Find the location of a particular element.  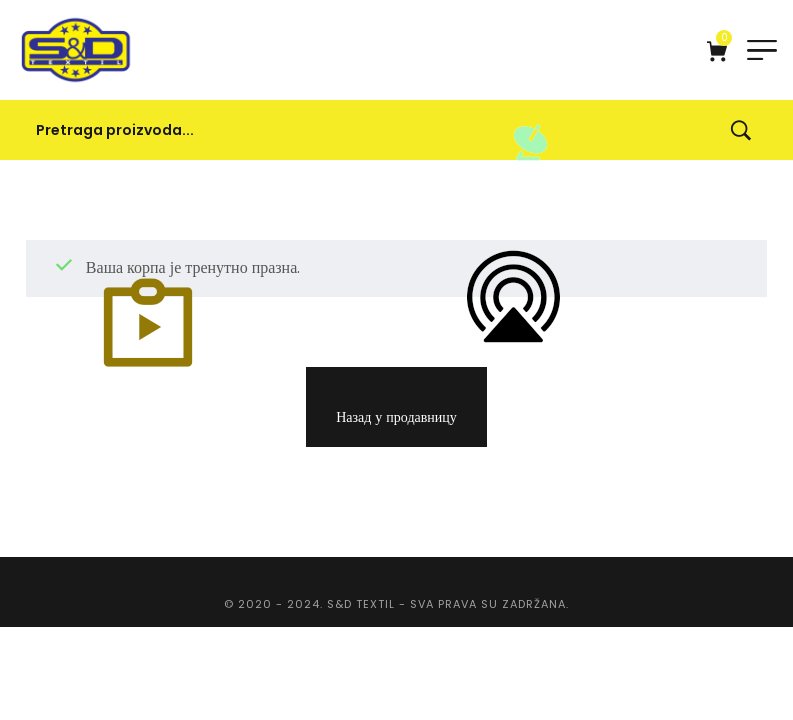

access radar or scanning features is located at coordinates (530, 142).